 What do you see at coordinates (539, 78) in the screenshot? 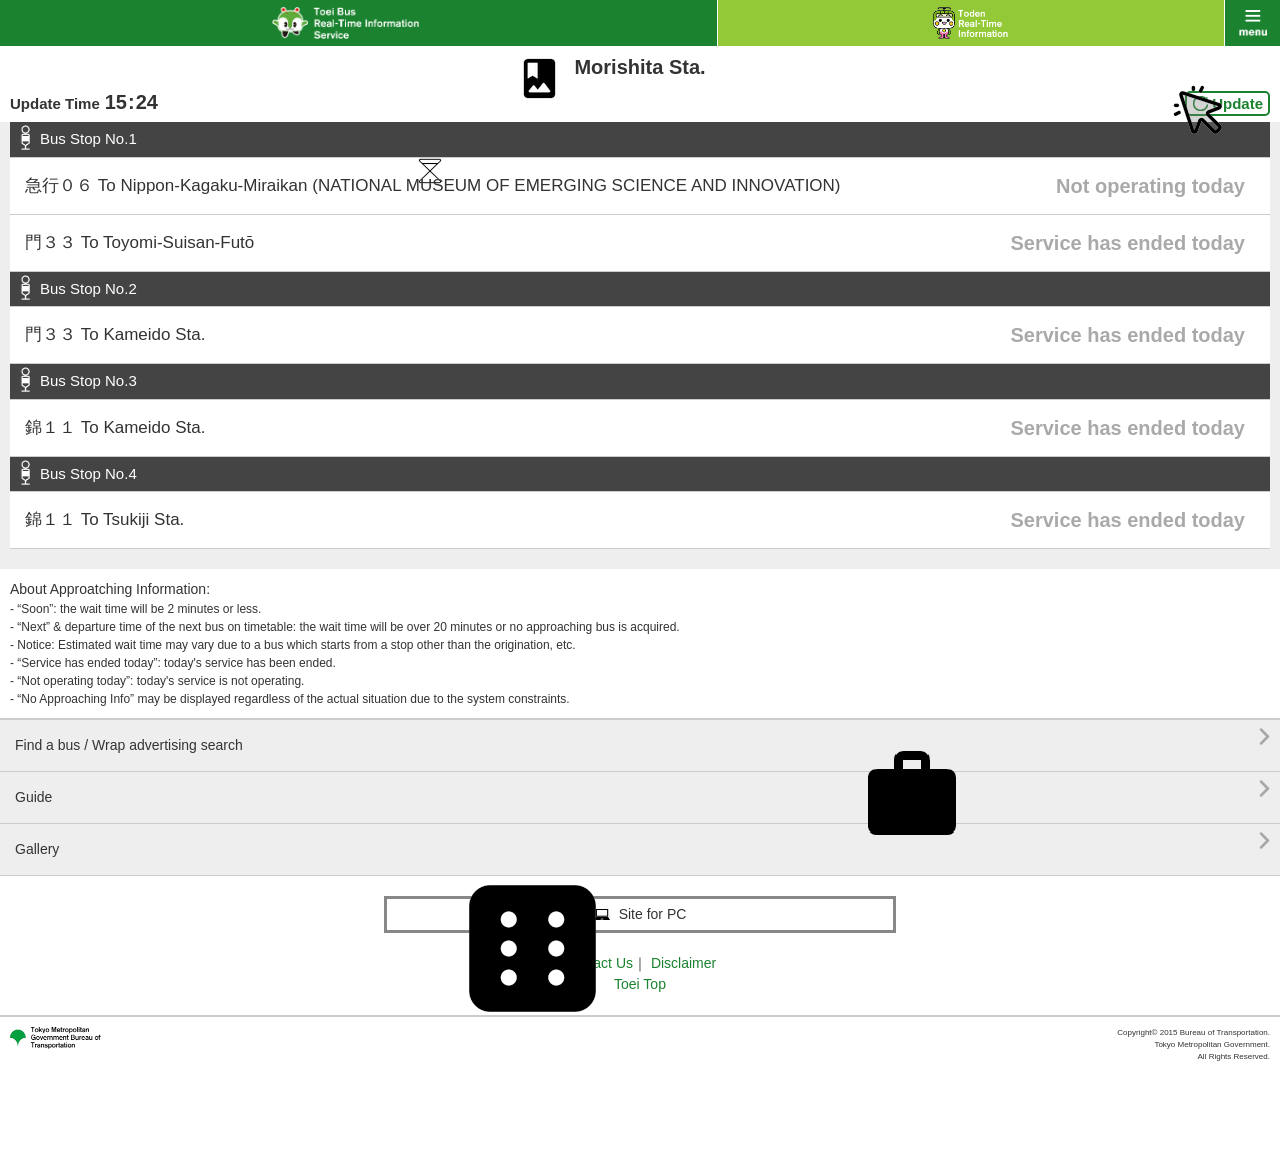
I see `open photo album` at bounding box center [539, 78].